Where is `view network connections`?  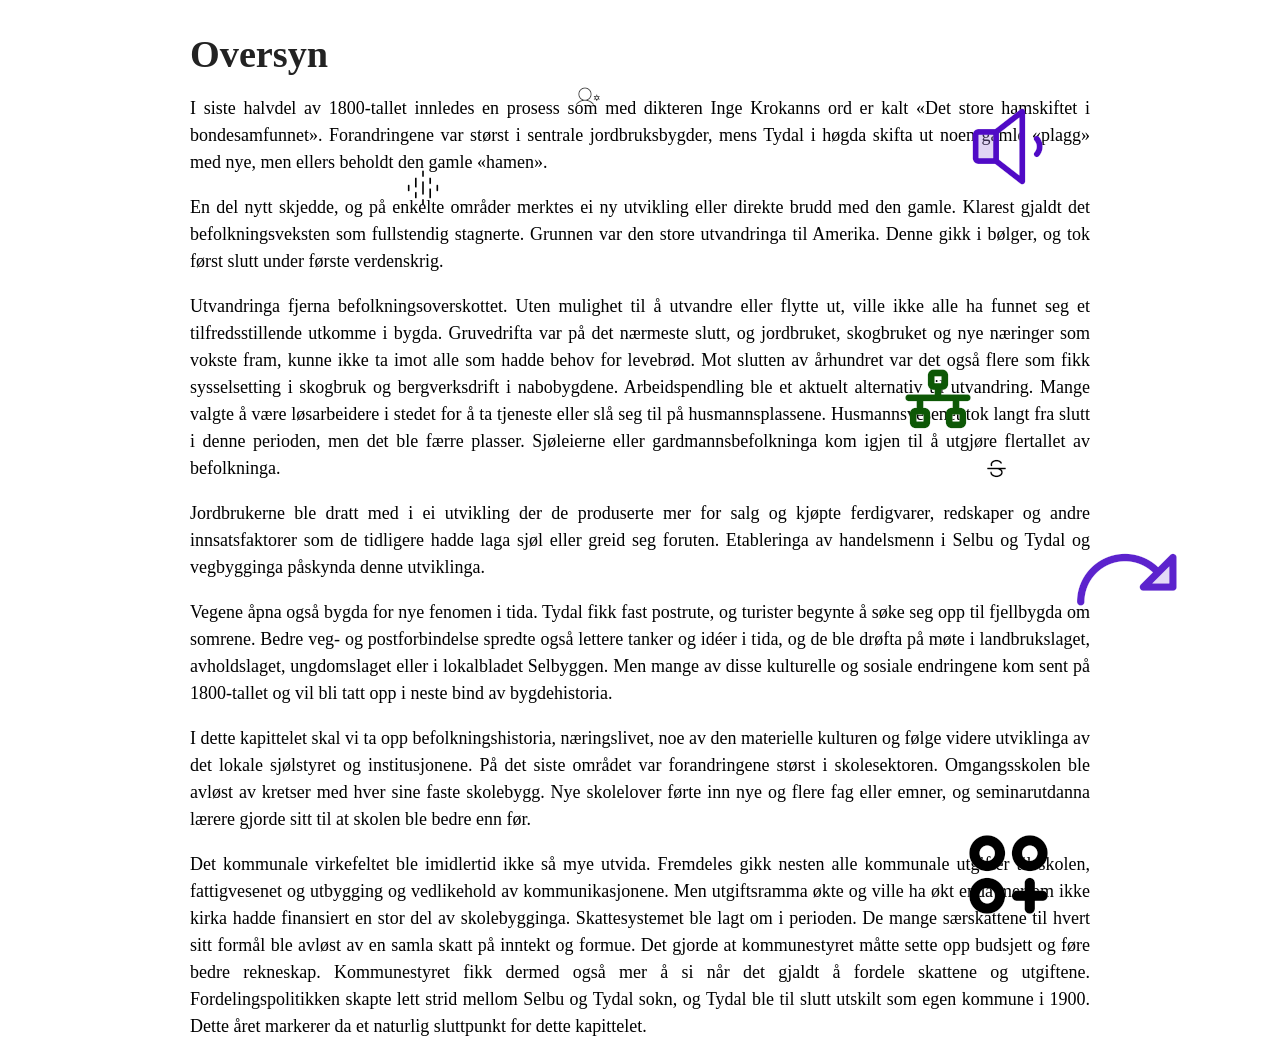 view network connections is located at coordinates (938, 400).